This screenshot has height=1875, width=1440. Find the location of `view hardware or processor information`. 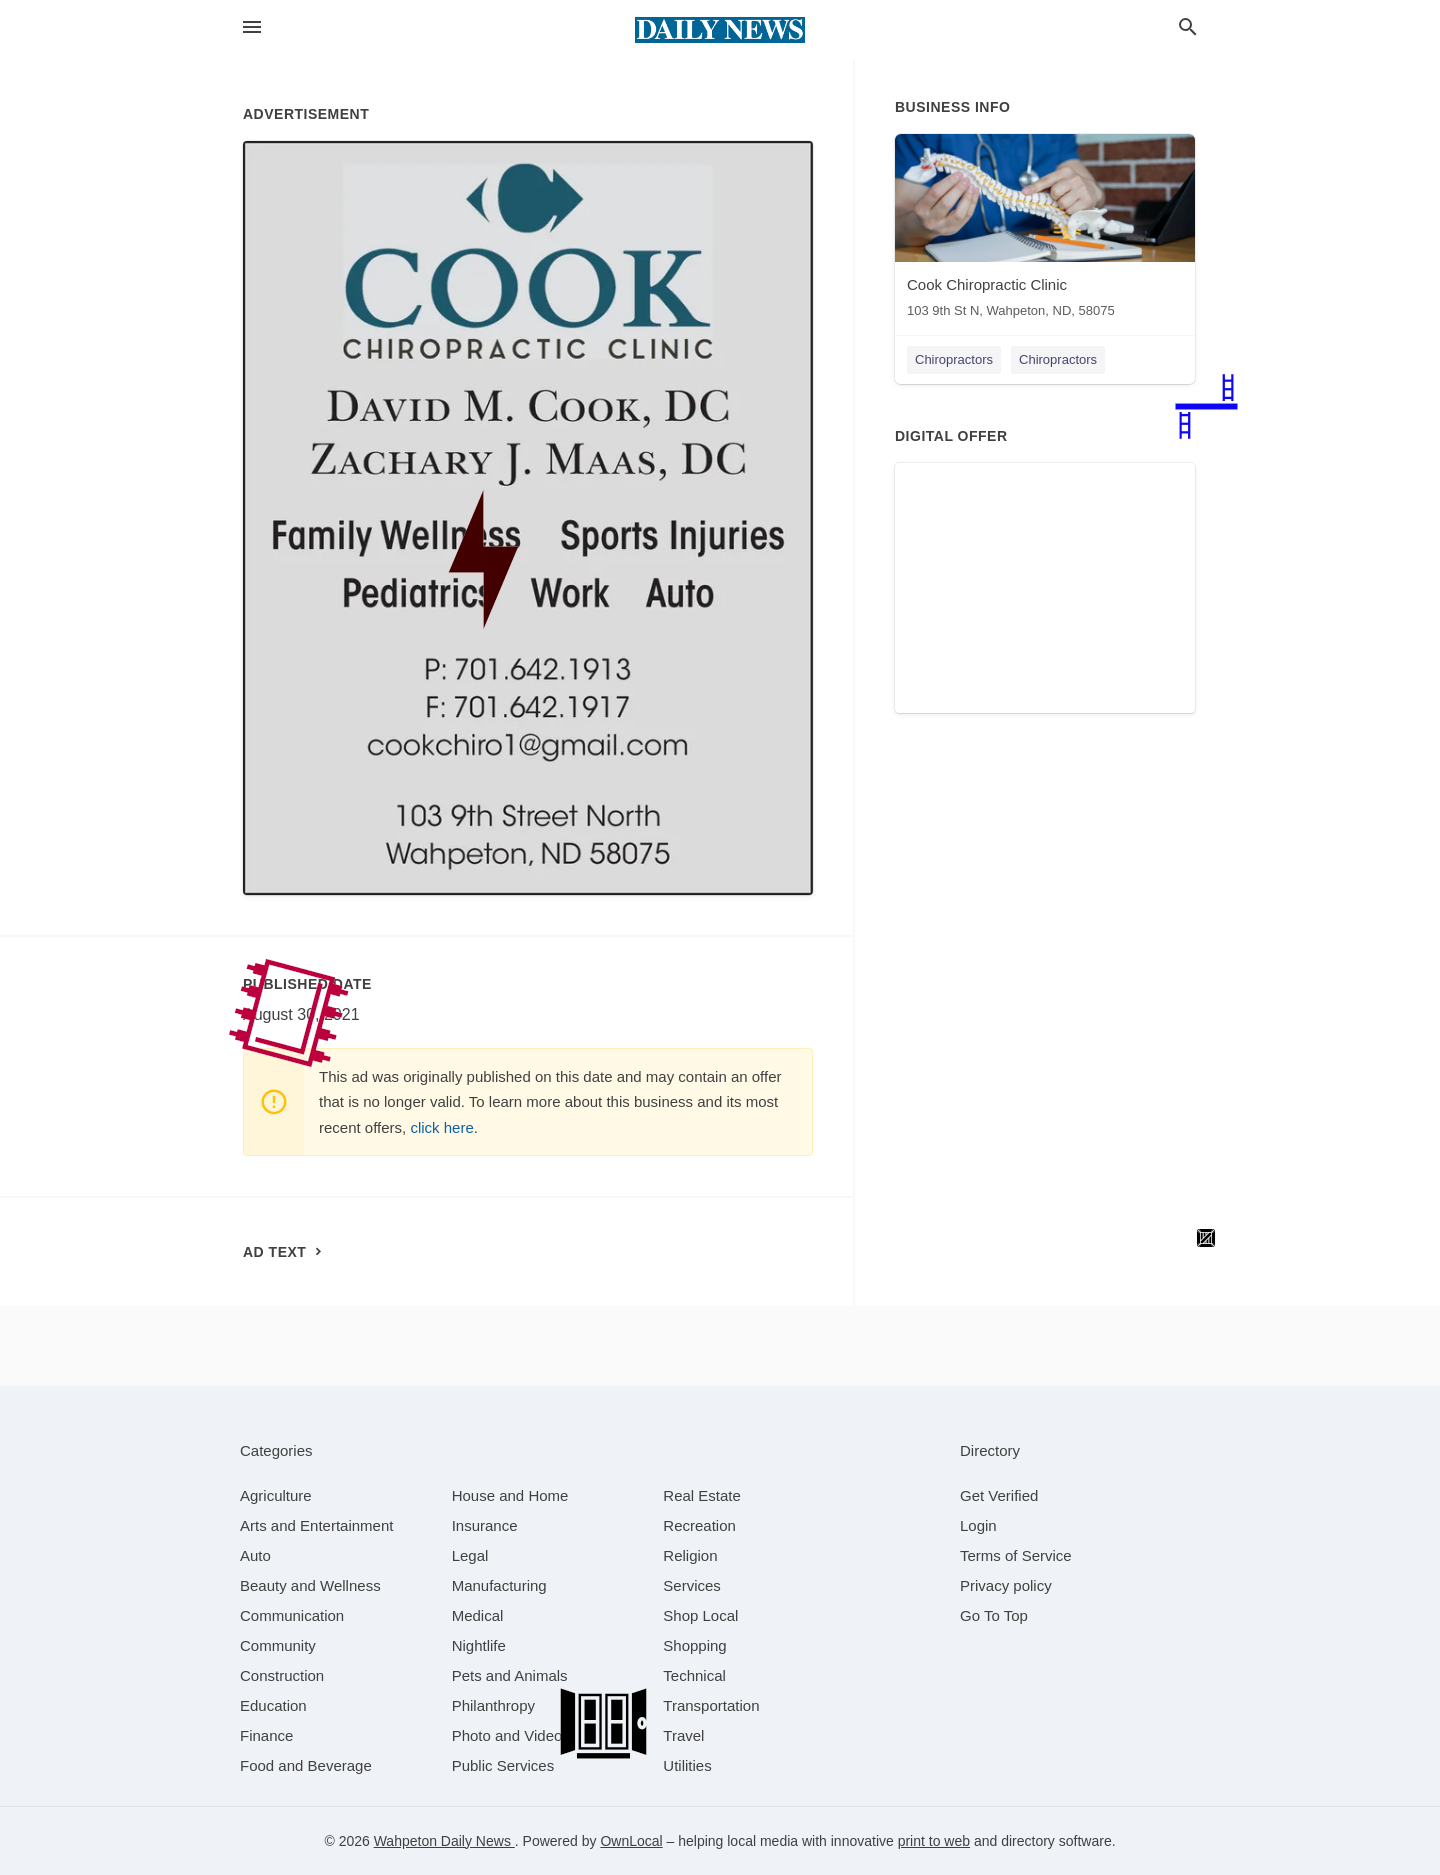

view hardware or processor information is located at coordinates (288, 1014).